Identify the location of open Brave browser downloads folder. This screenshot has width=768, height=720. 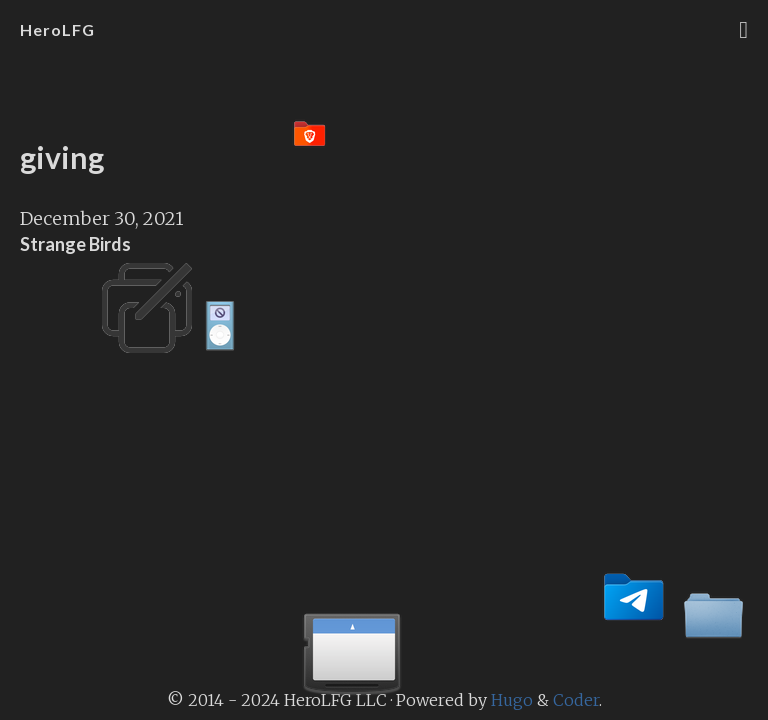
(309, 134).